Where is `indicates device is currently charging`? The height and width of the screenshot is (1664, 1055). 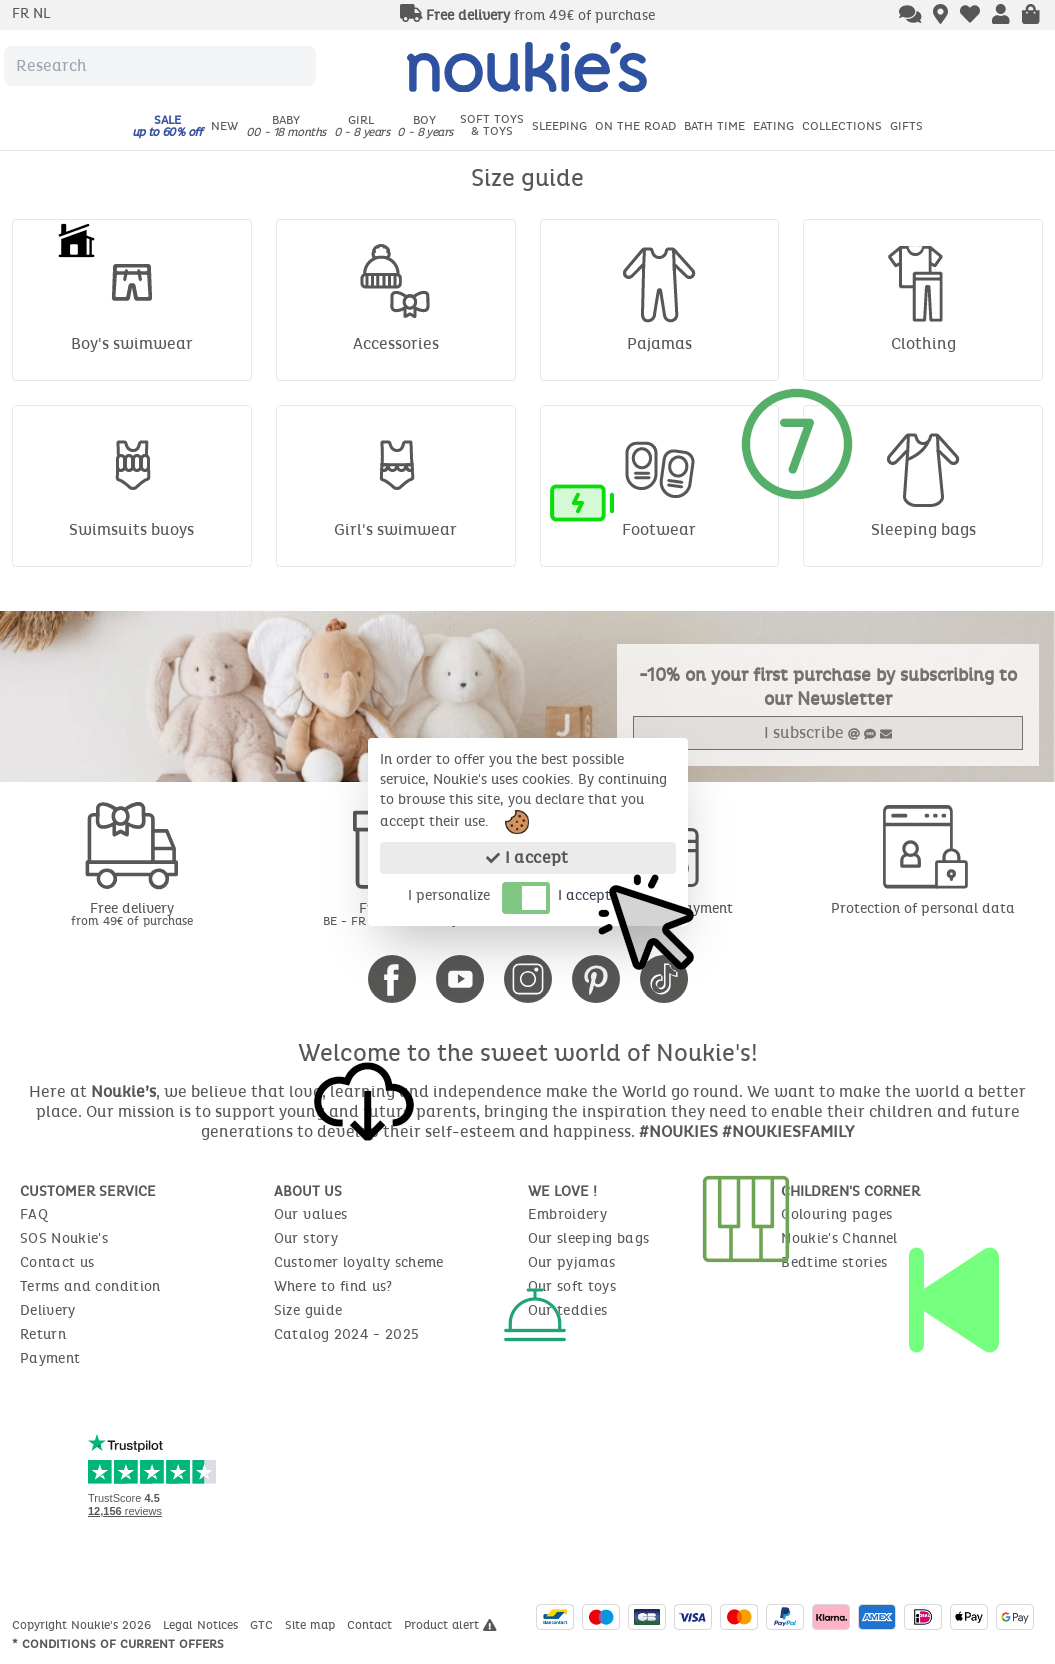
indicates device is currently charging is located at coordinates (581, 503).